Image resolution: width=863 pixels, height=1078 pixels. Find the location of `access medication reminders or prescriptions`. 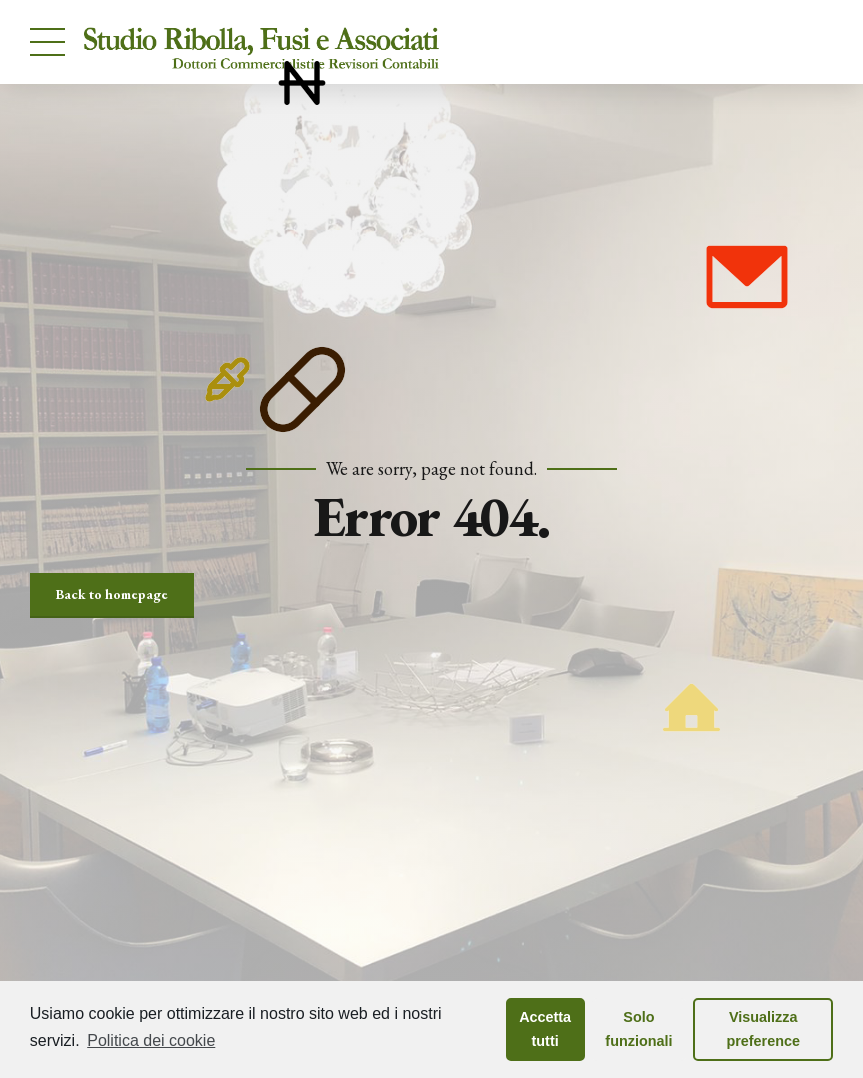

access medication reminders or prescriptions is located at coordinates (302, 389).